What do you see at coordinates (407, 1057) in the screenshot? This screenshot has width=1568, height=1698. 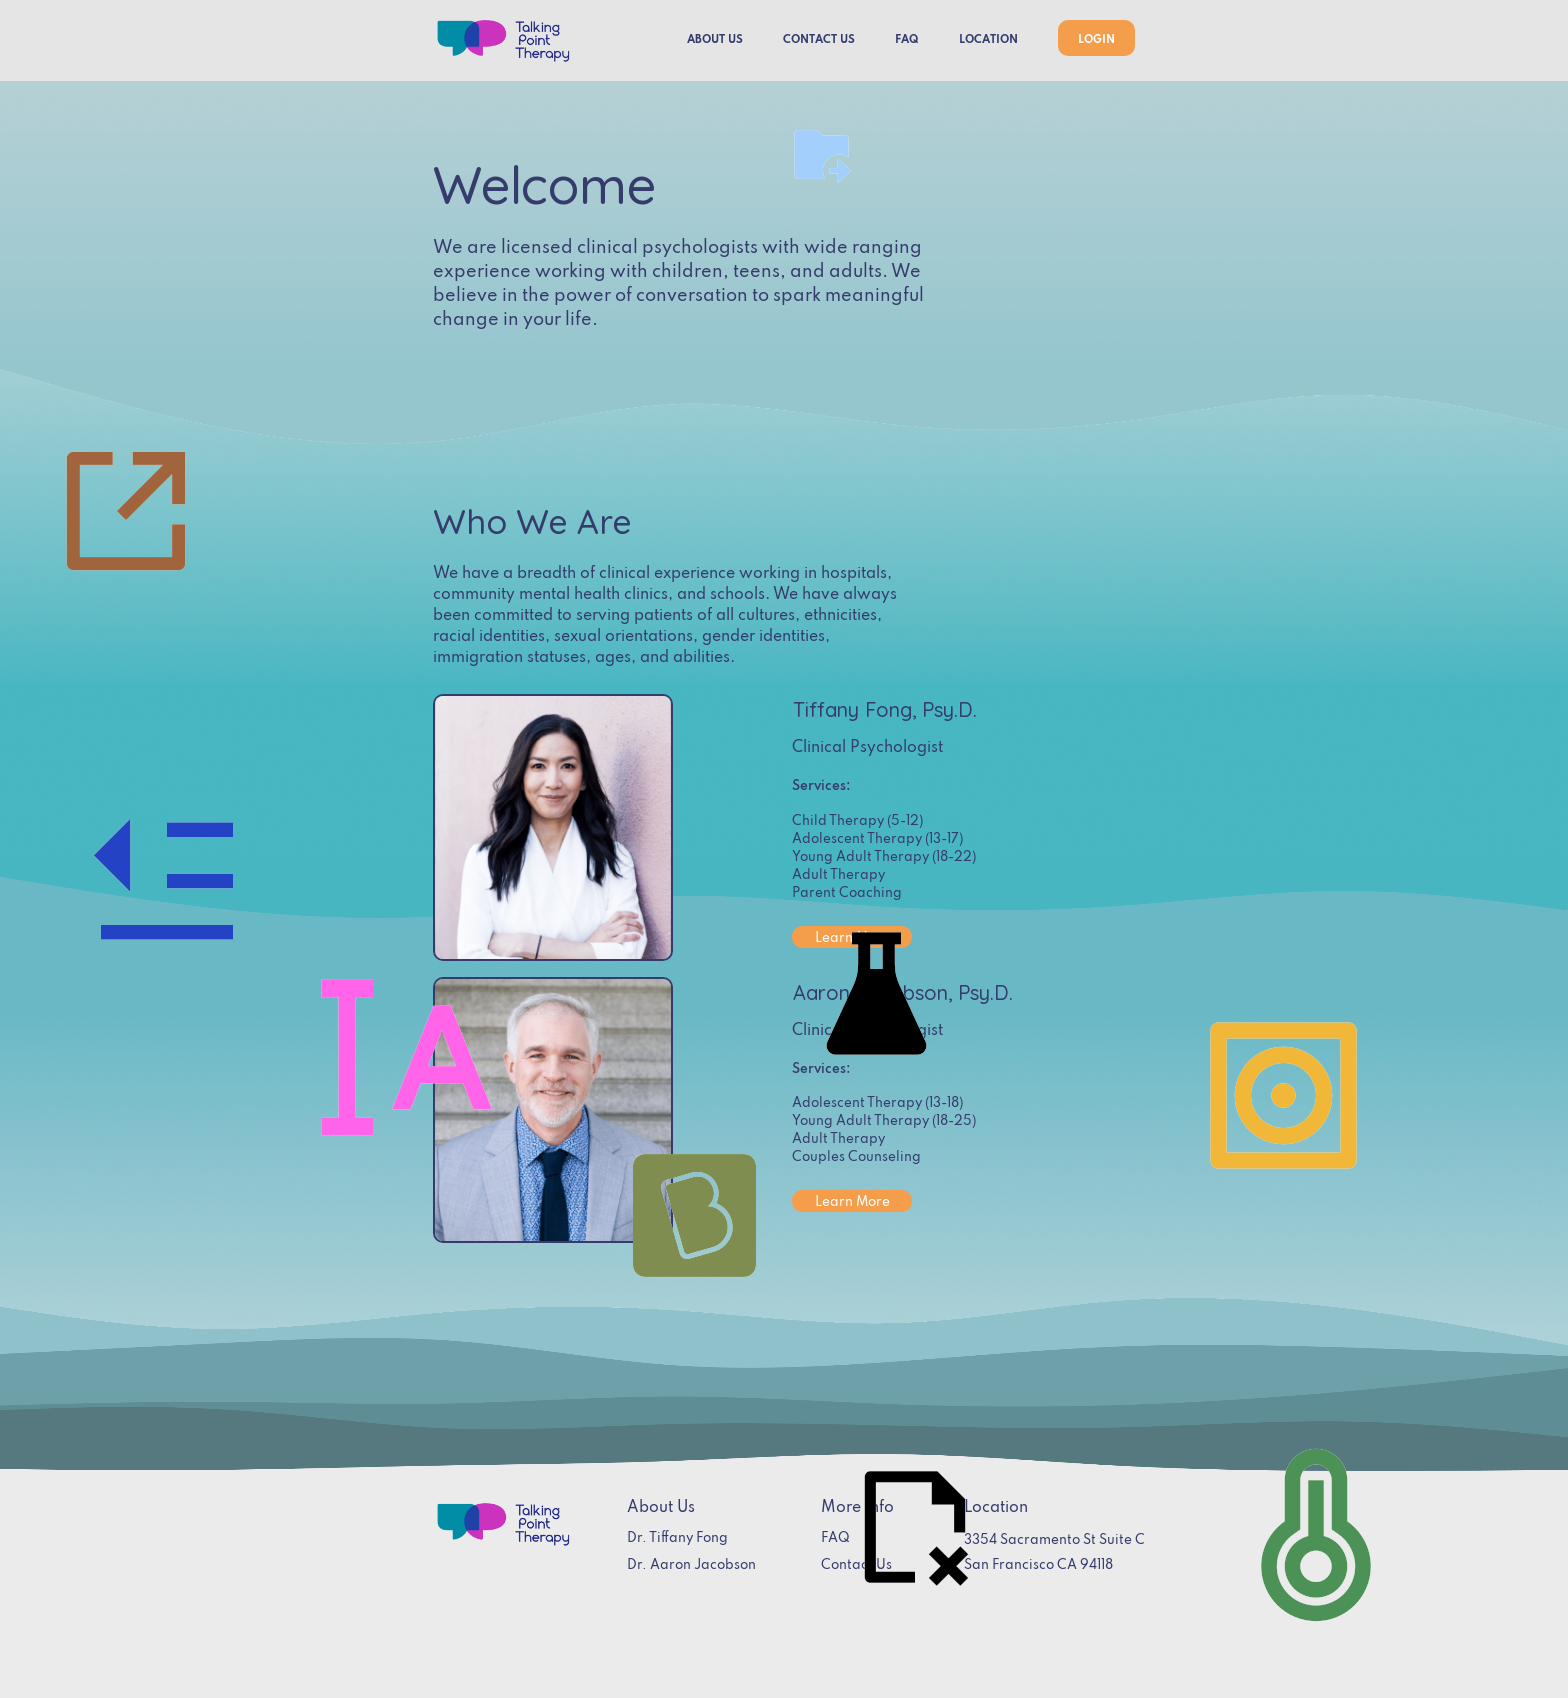 I see `adjust text line height spacing` at bounding box center [407, 1057].